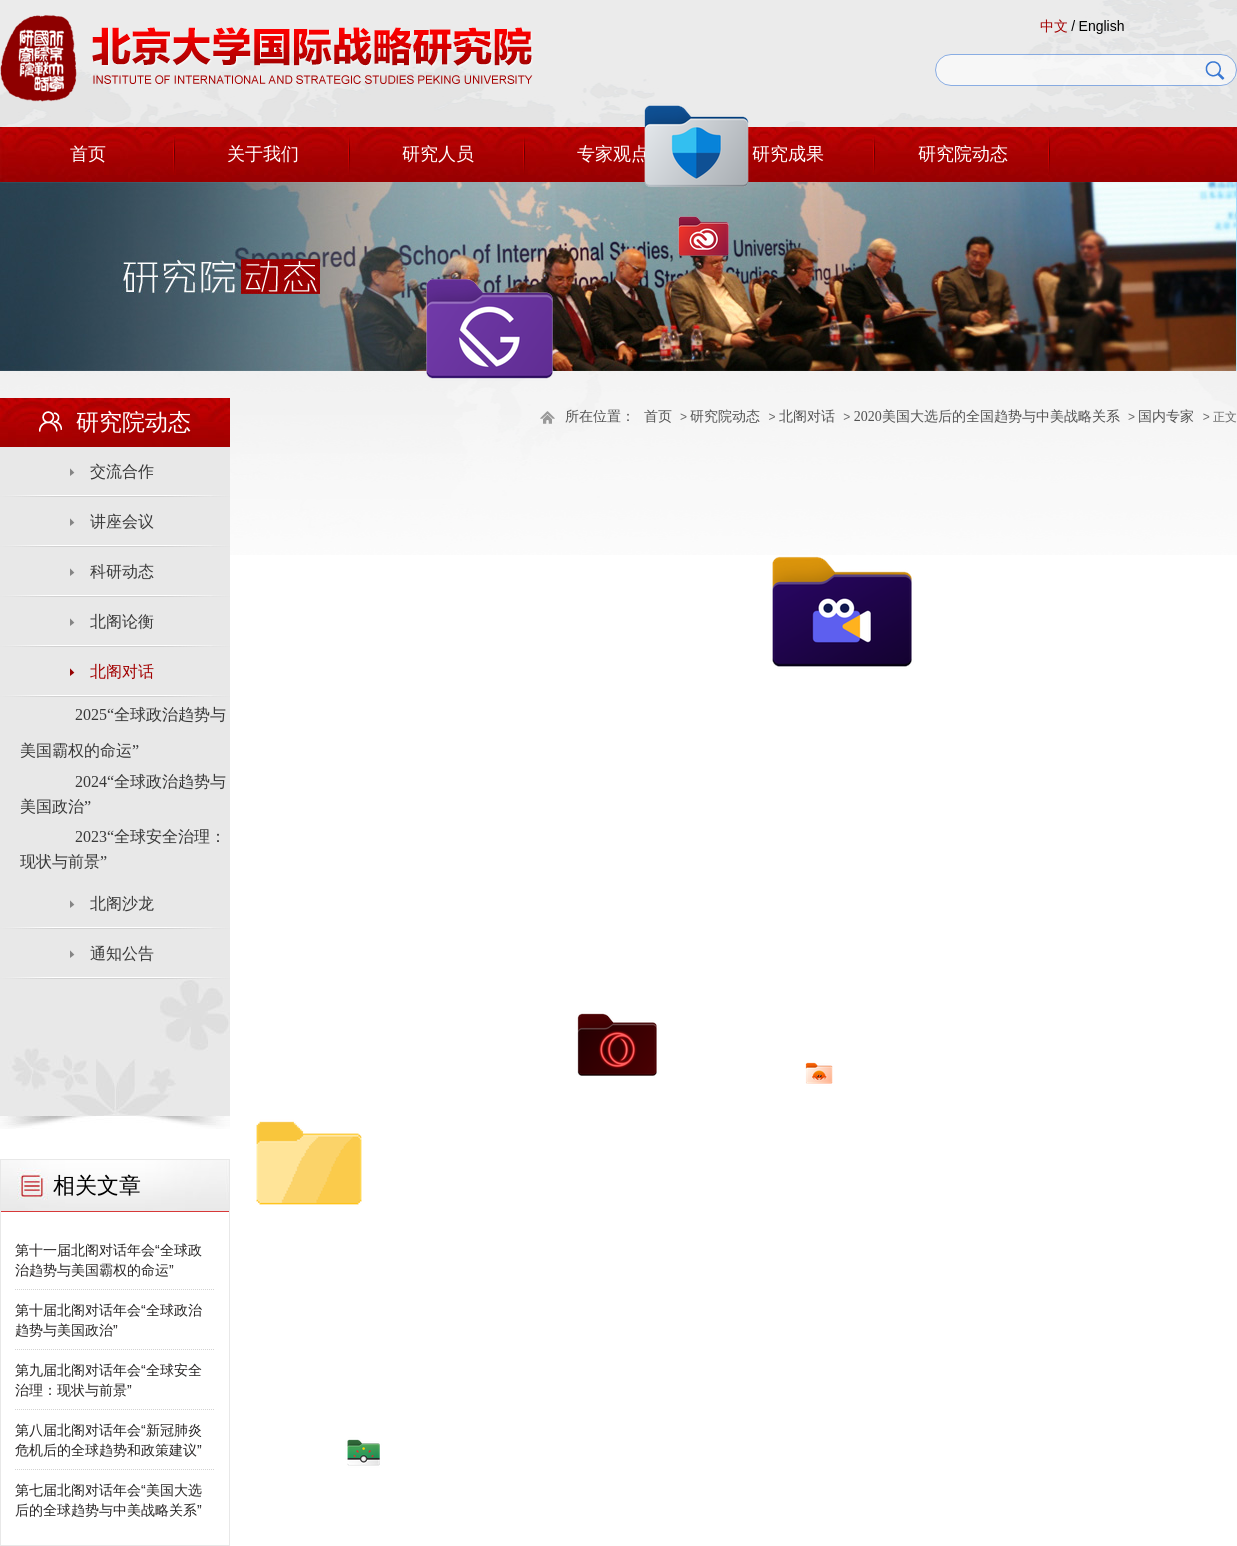 The width and height of the screenshot is (1237, 1546). What do you see at coordinates (696, 149) in the screenshot?
I see `open microsoft defender security files folder` at bounding box center [696, 149].